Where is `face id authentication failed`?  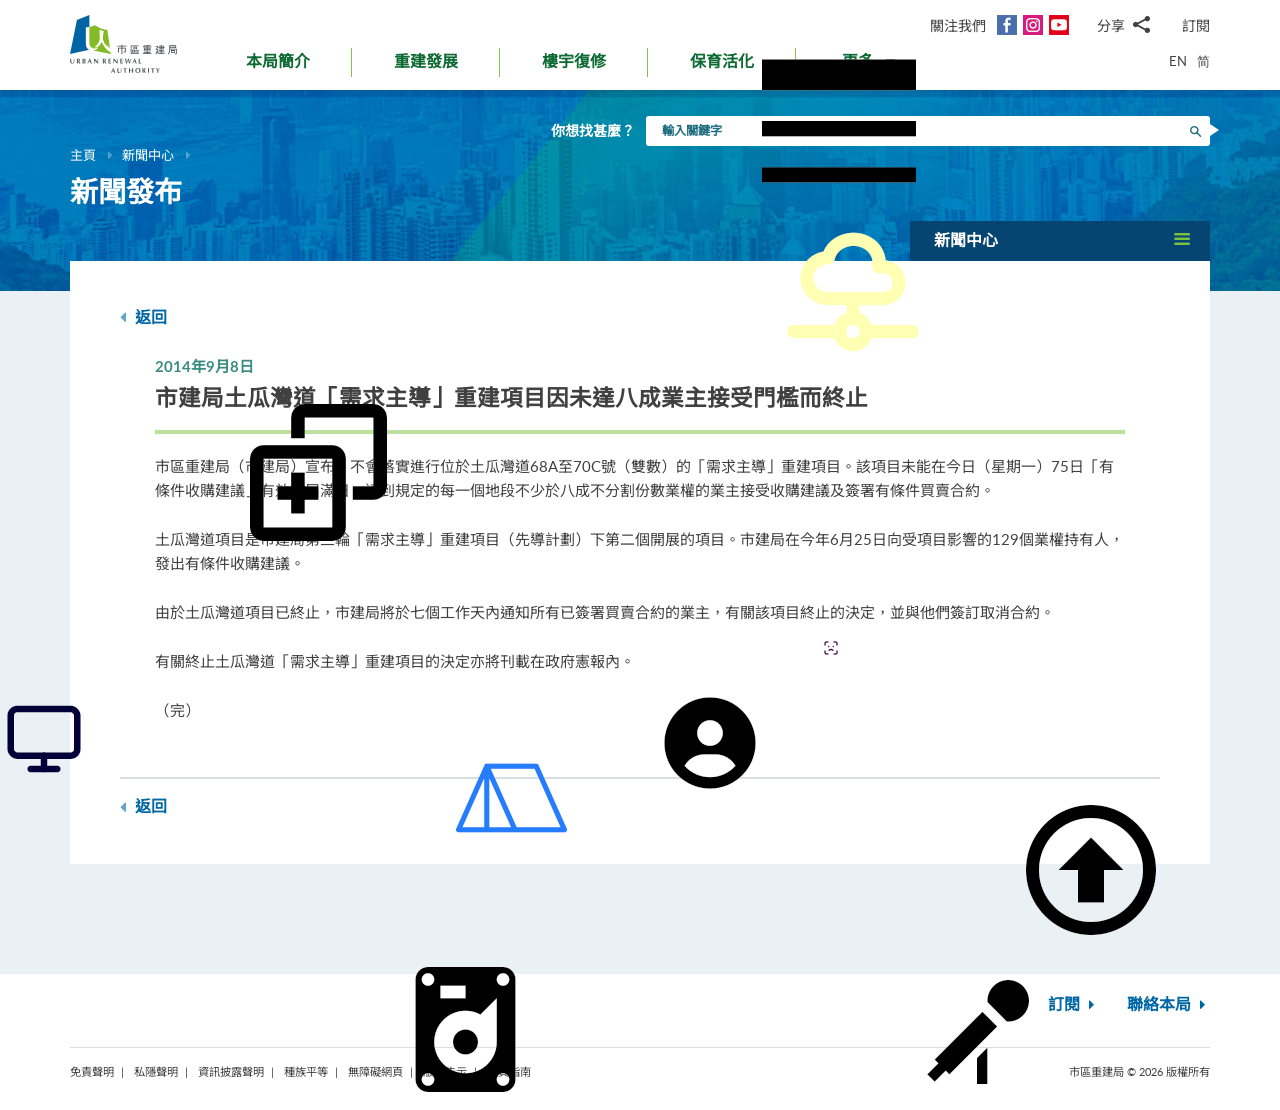
face id authentication failed is located at coordinates (831, 648).